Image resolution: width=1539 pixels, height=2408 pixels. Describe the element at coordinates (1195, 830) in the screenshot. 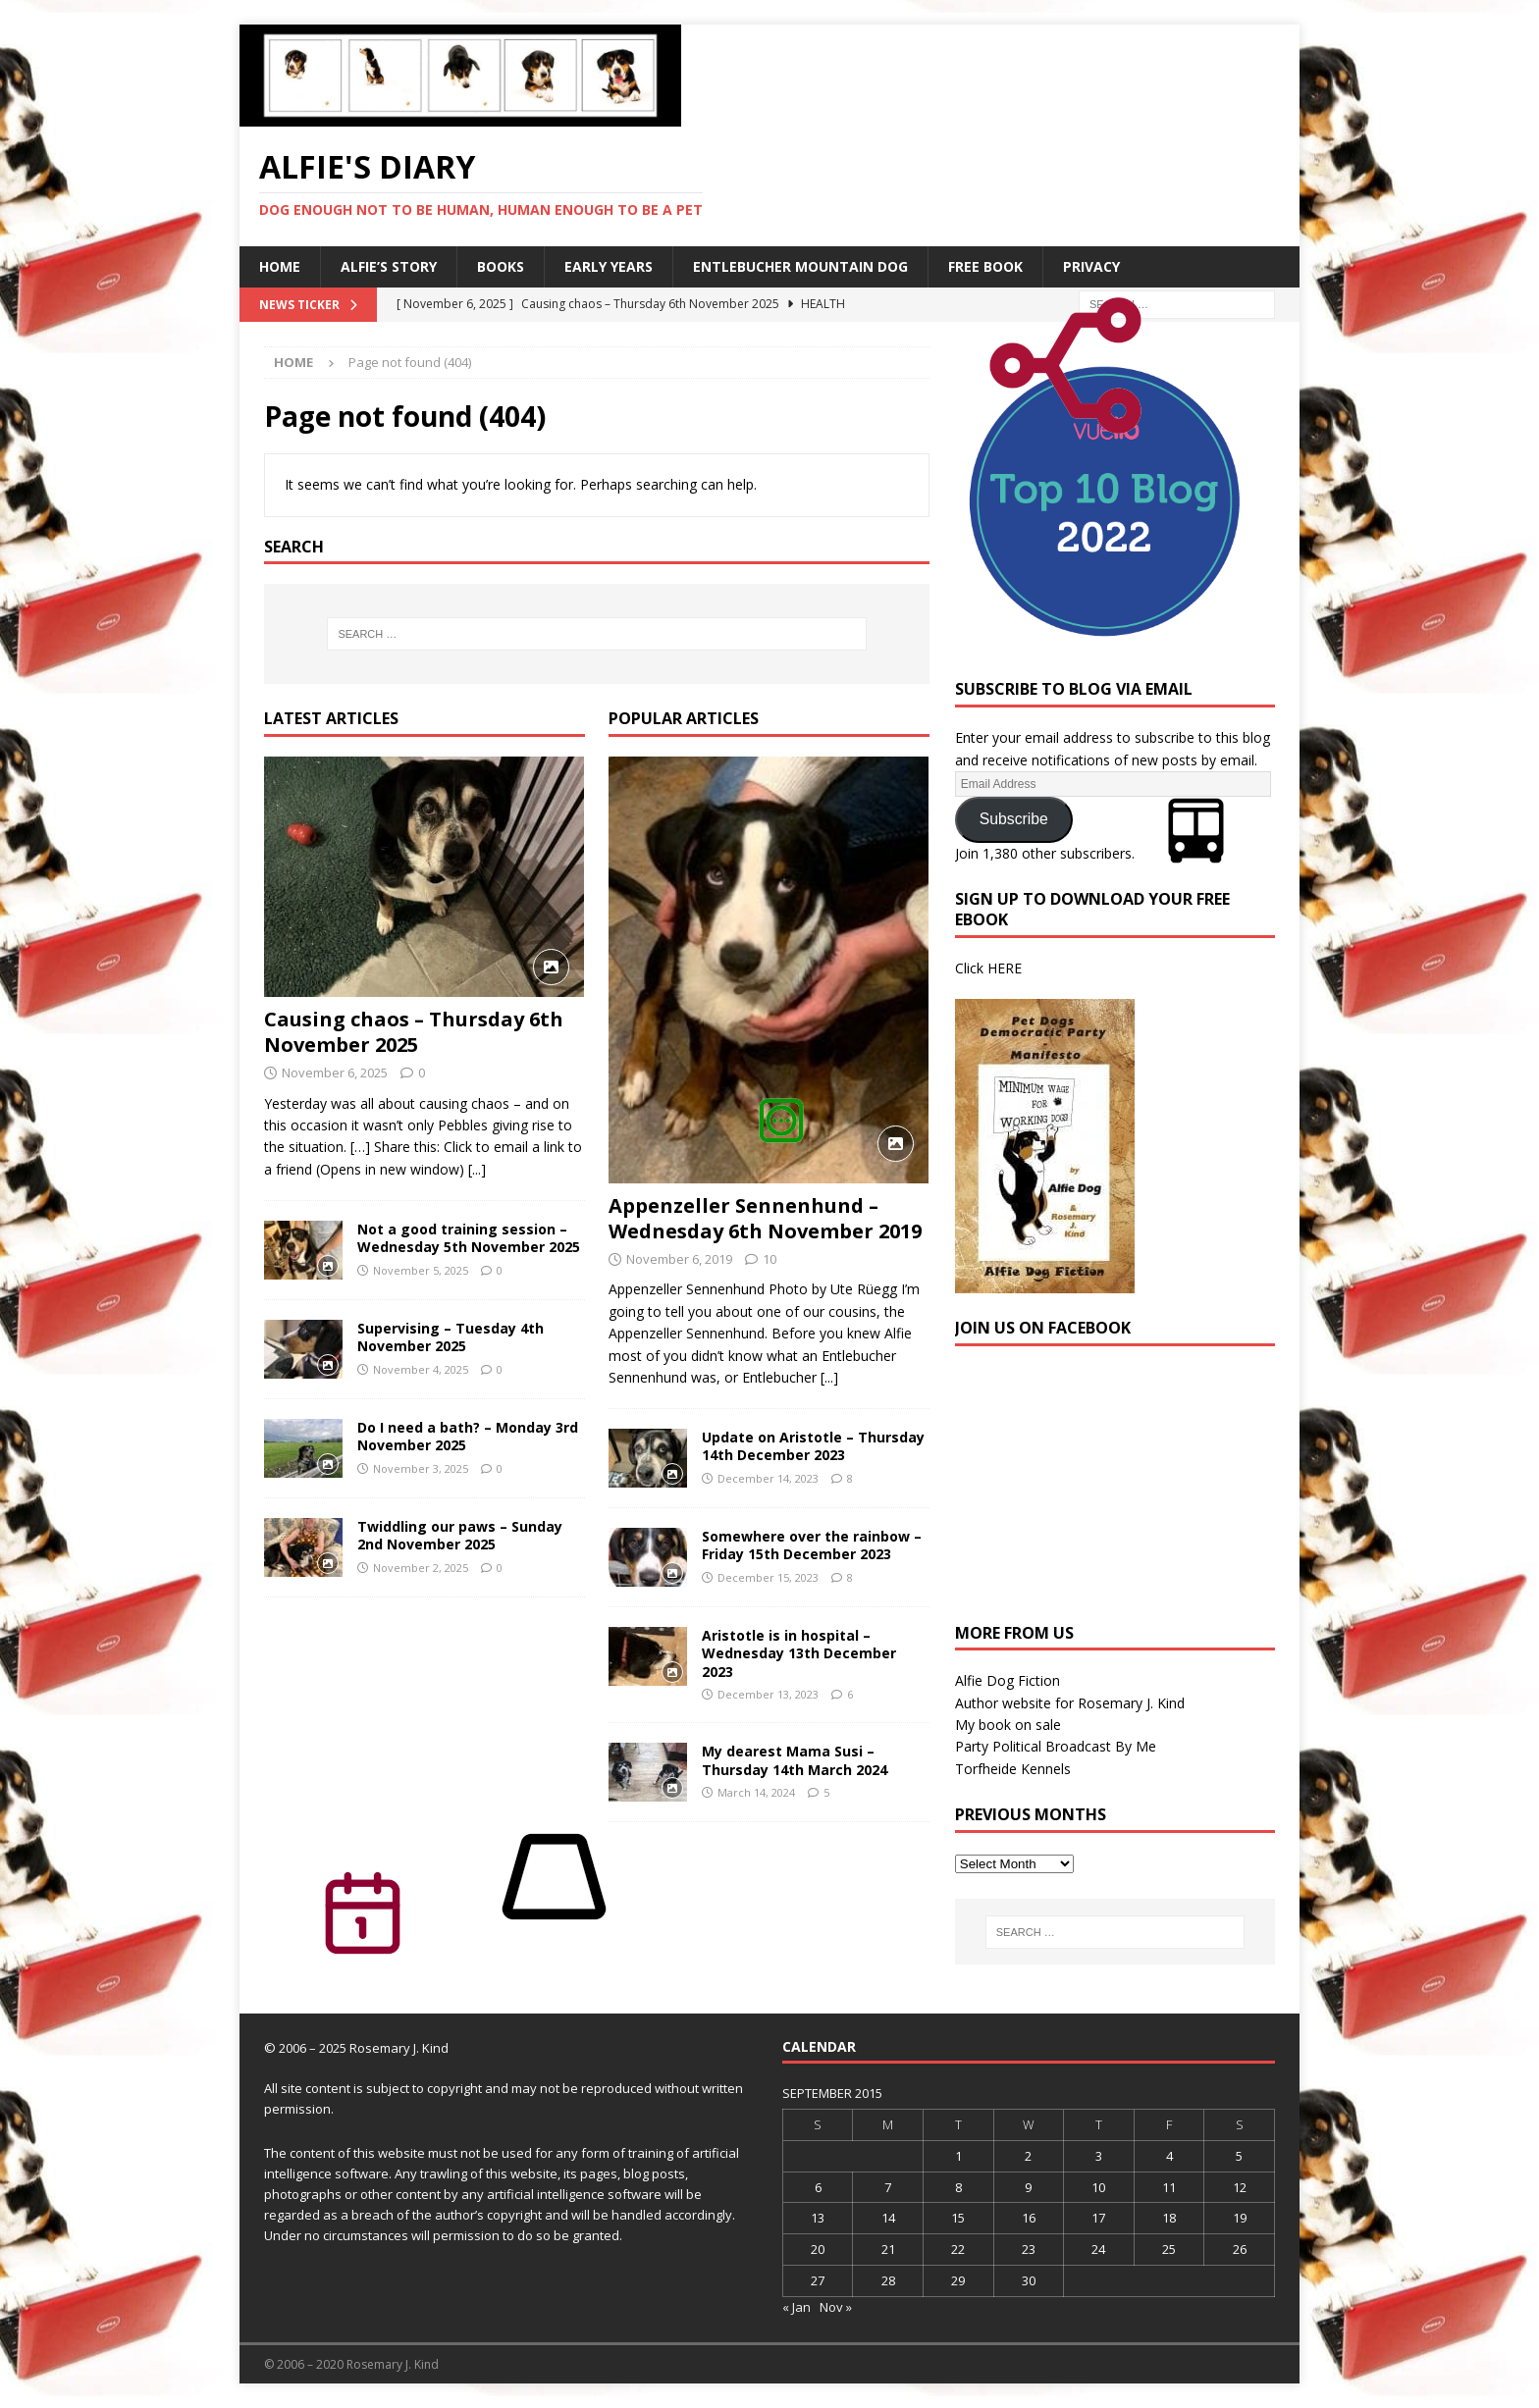

I see `view bus routes or schedules` at that location.